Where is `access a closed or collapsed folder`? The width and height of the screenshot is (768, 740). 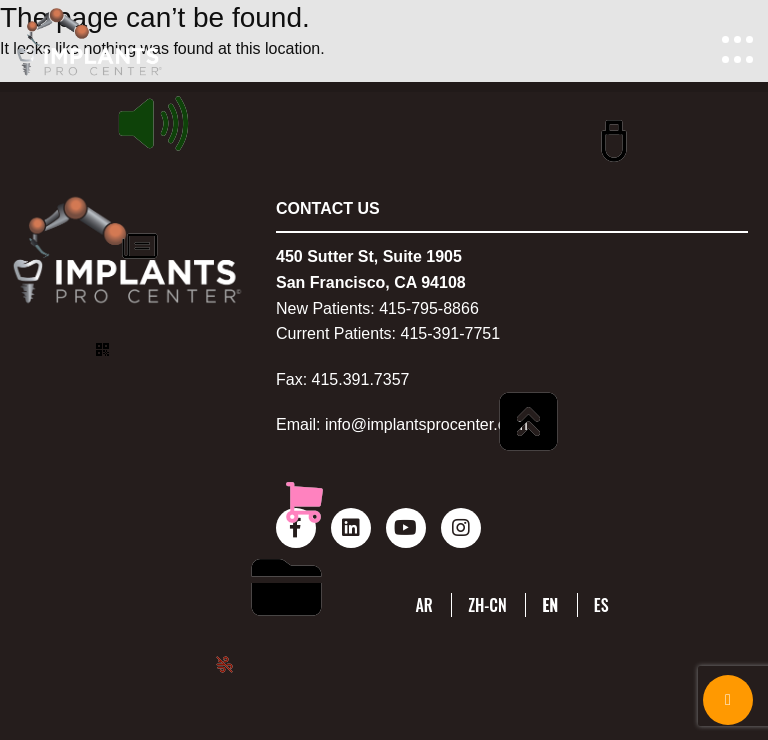 access a closed or collapsed folder is located at coordinates (286, 589).